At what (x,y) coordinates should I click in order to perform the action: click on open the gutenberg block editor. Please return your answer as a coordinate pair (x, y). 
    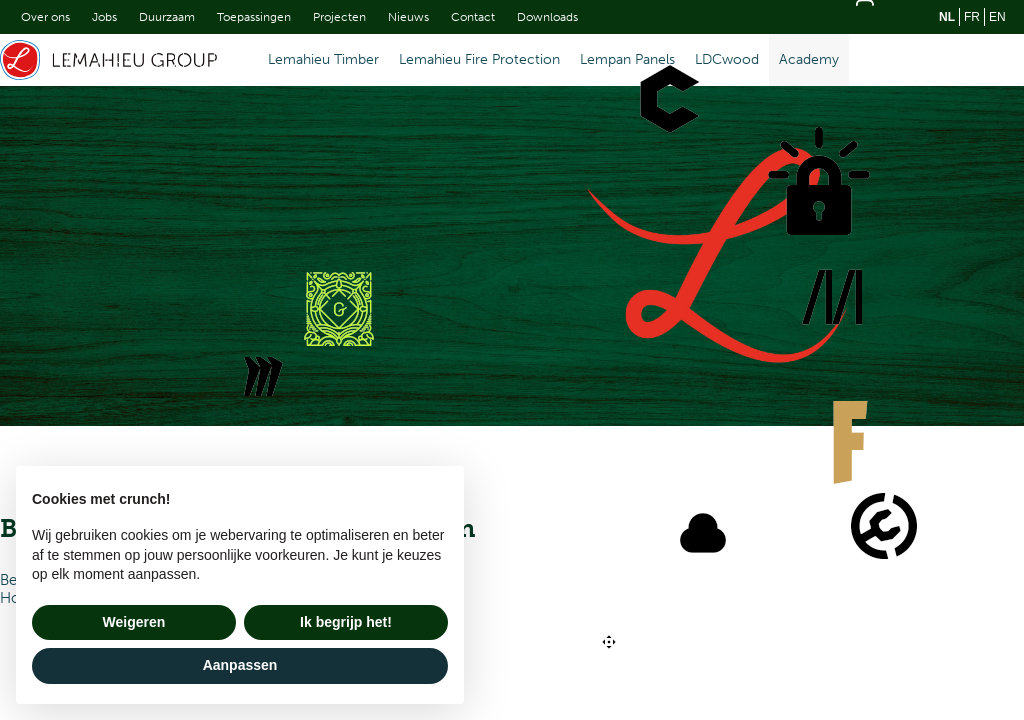
    Looking at the image, I should click on (339, 309).